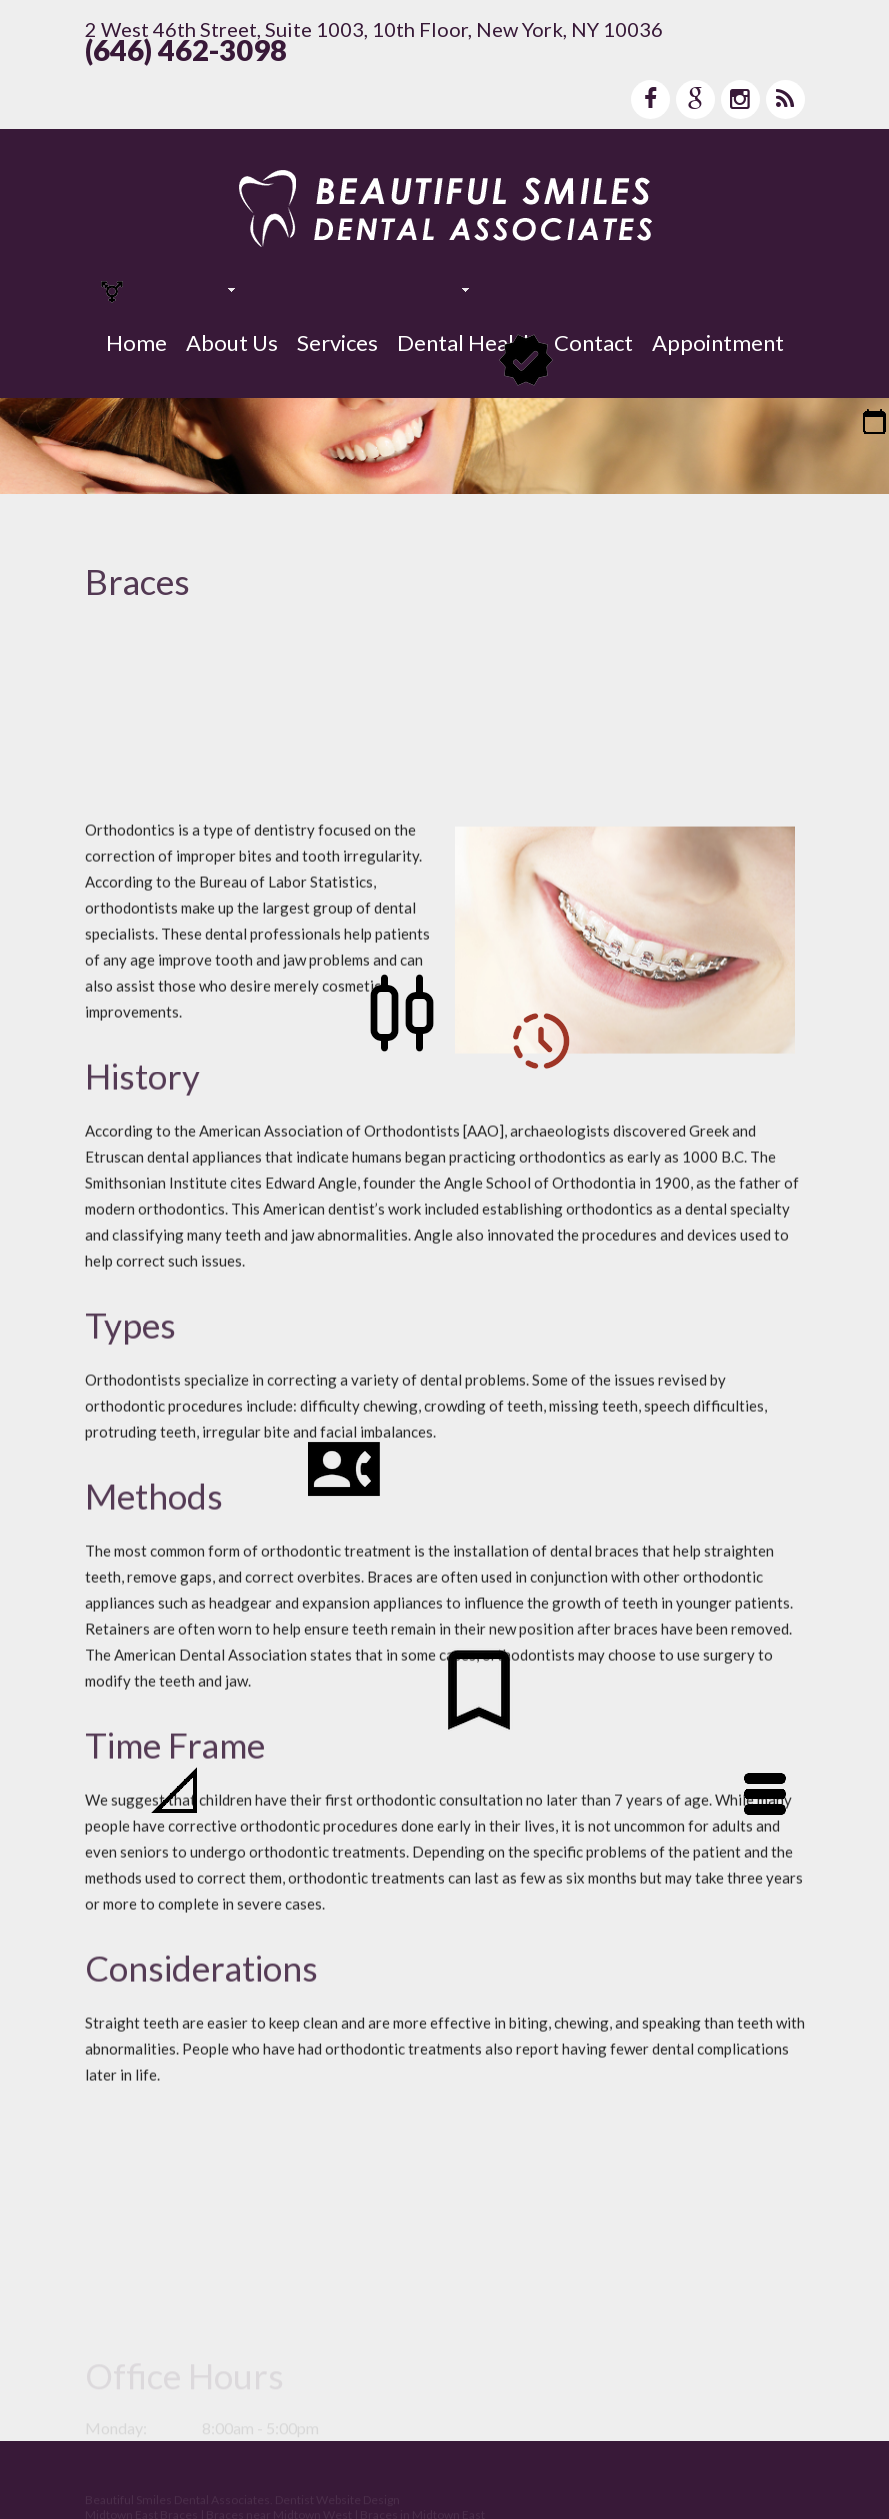 The image size is (889, 2519). I want to click on indicates transgender identity or gender diversity, so click(112, 292).